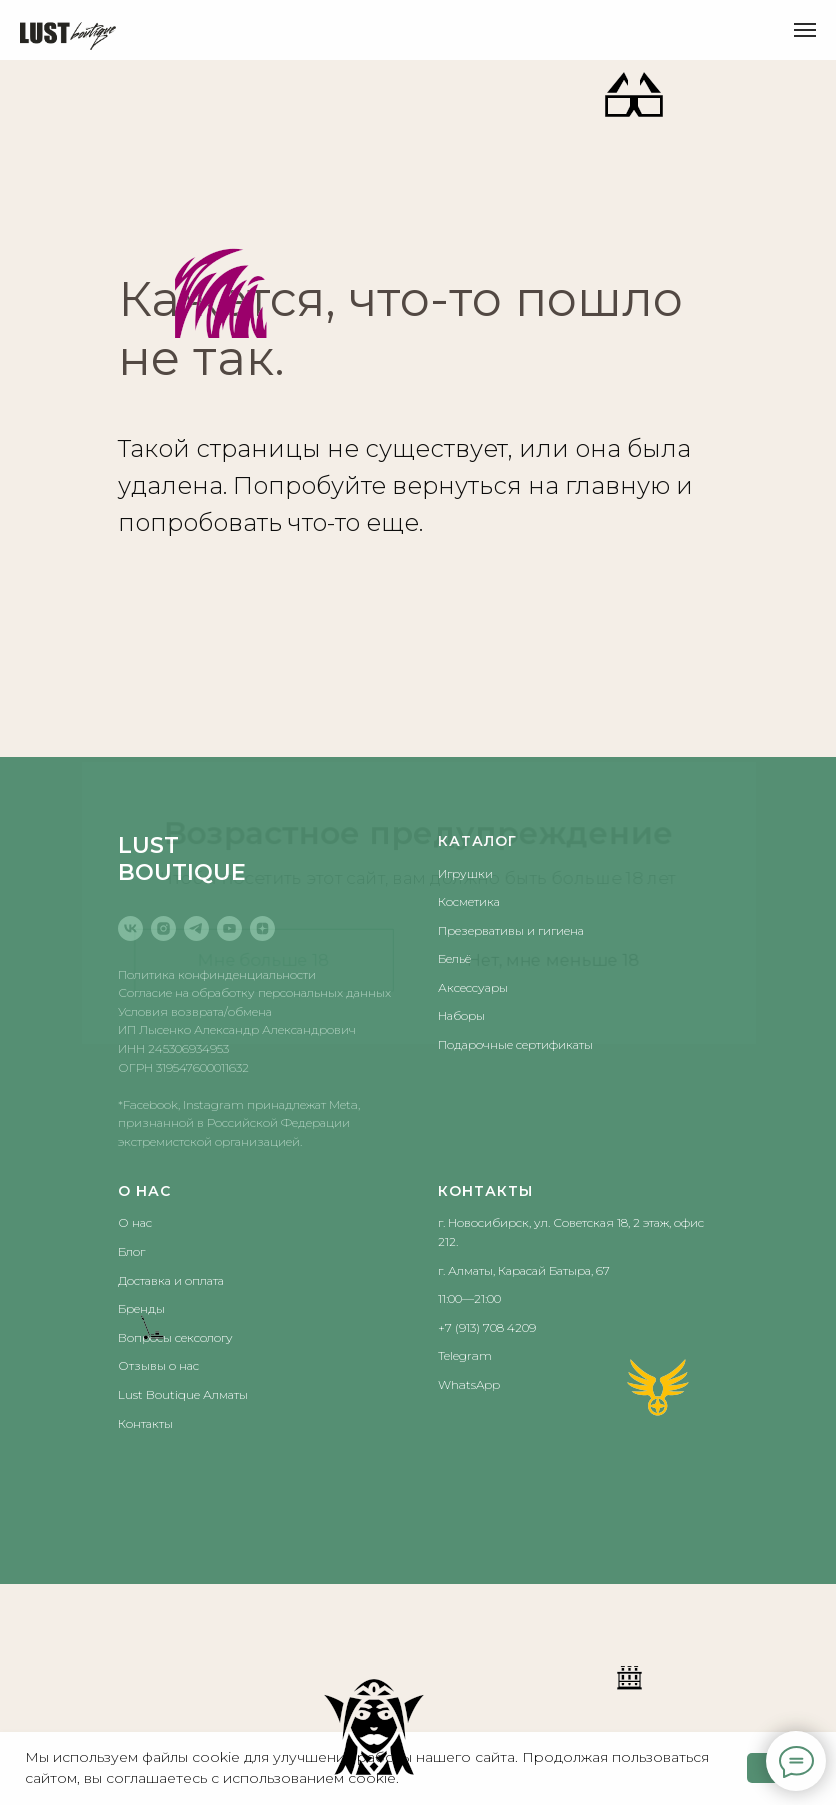 The width and height of the screenshot is (836, 1805). Describe the element at coordinates (634, 94) in the screenshot. I see `enable 3D viewing mode` at that location.